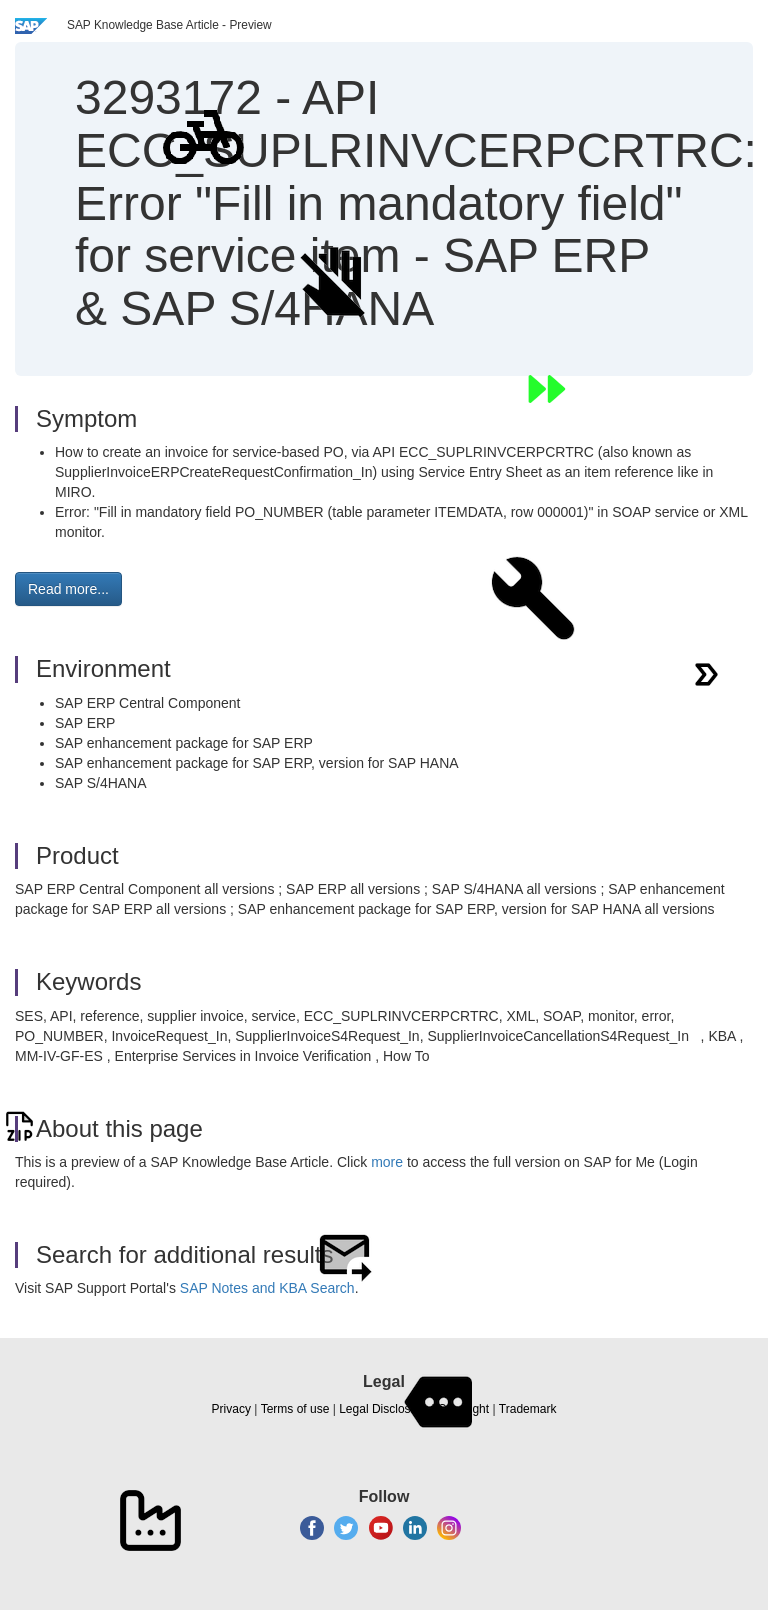  I want to click on access settings or configuration options, so click(534, 599).